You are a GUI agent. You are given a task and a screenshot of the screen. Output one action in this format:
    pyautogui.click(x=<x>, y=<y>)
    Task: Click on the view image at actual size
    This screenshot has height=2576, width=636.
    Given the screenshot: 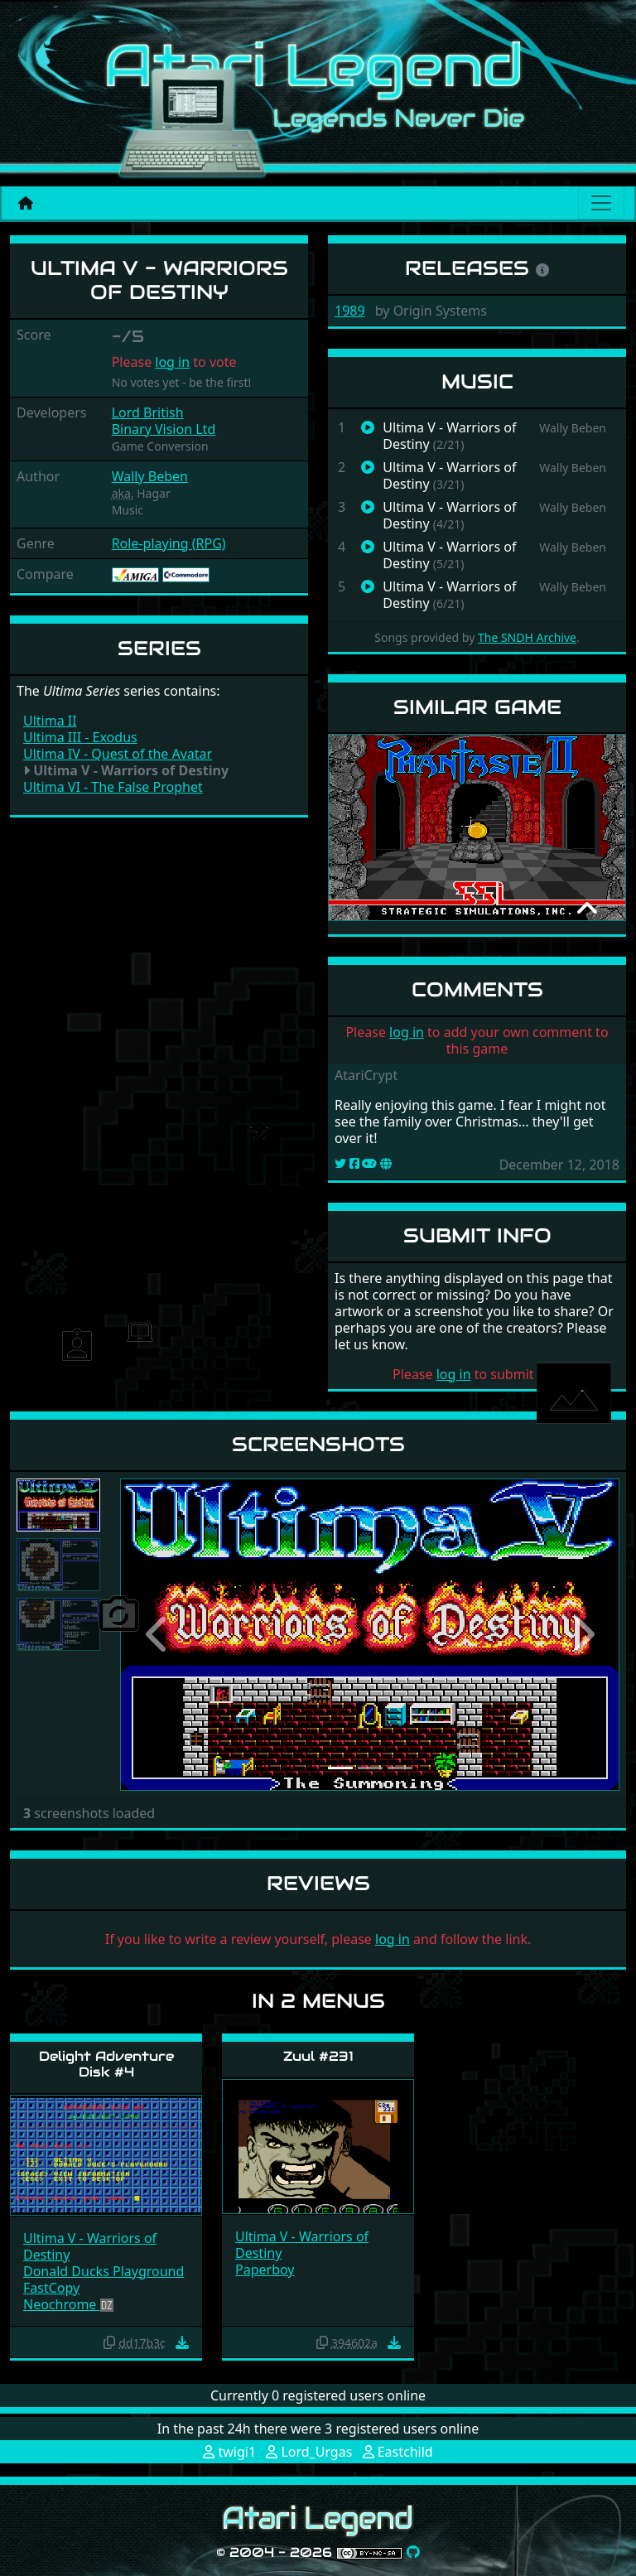 What is the action you would take?
    pyautogui.click(x=574, y=1393)
    